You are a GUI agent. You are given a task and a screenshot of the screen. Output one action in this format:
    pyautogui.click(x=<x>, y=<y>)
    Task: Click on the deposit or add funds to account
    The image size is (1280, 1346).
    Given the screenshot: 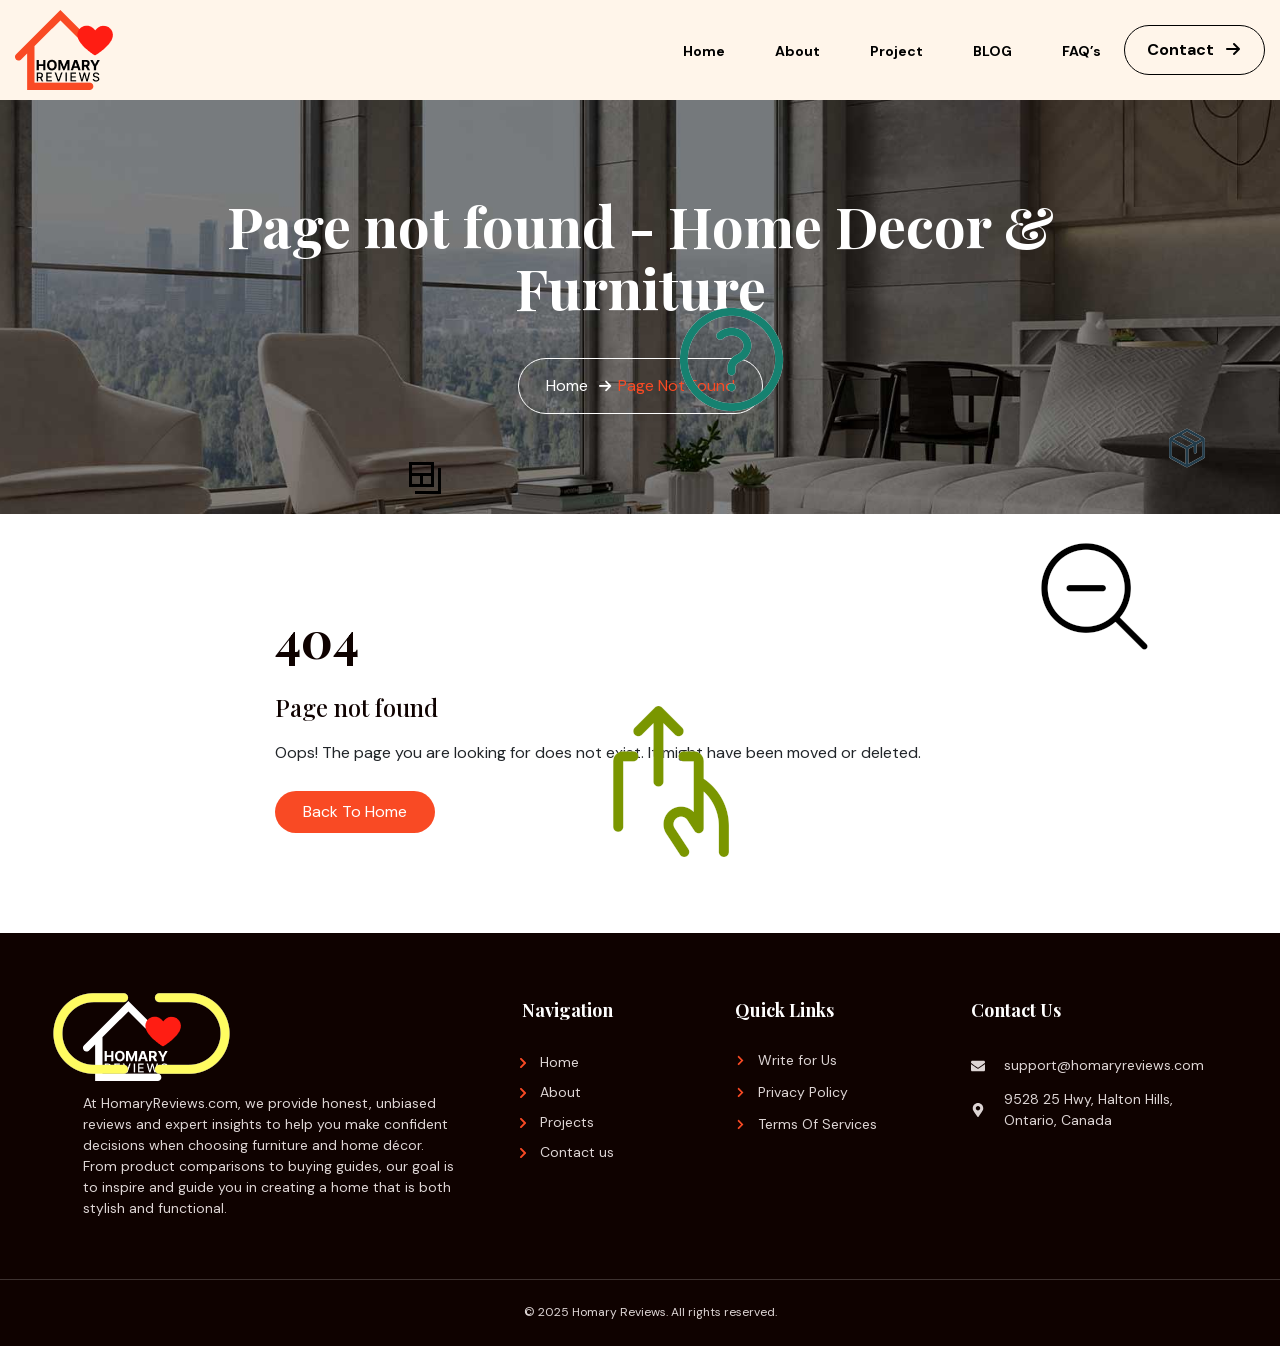 What is the action you would take?
    pyautogui.click(x=663, y=781)
    